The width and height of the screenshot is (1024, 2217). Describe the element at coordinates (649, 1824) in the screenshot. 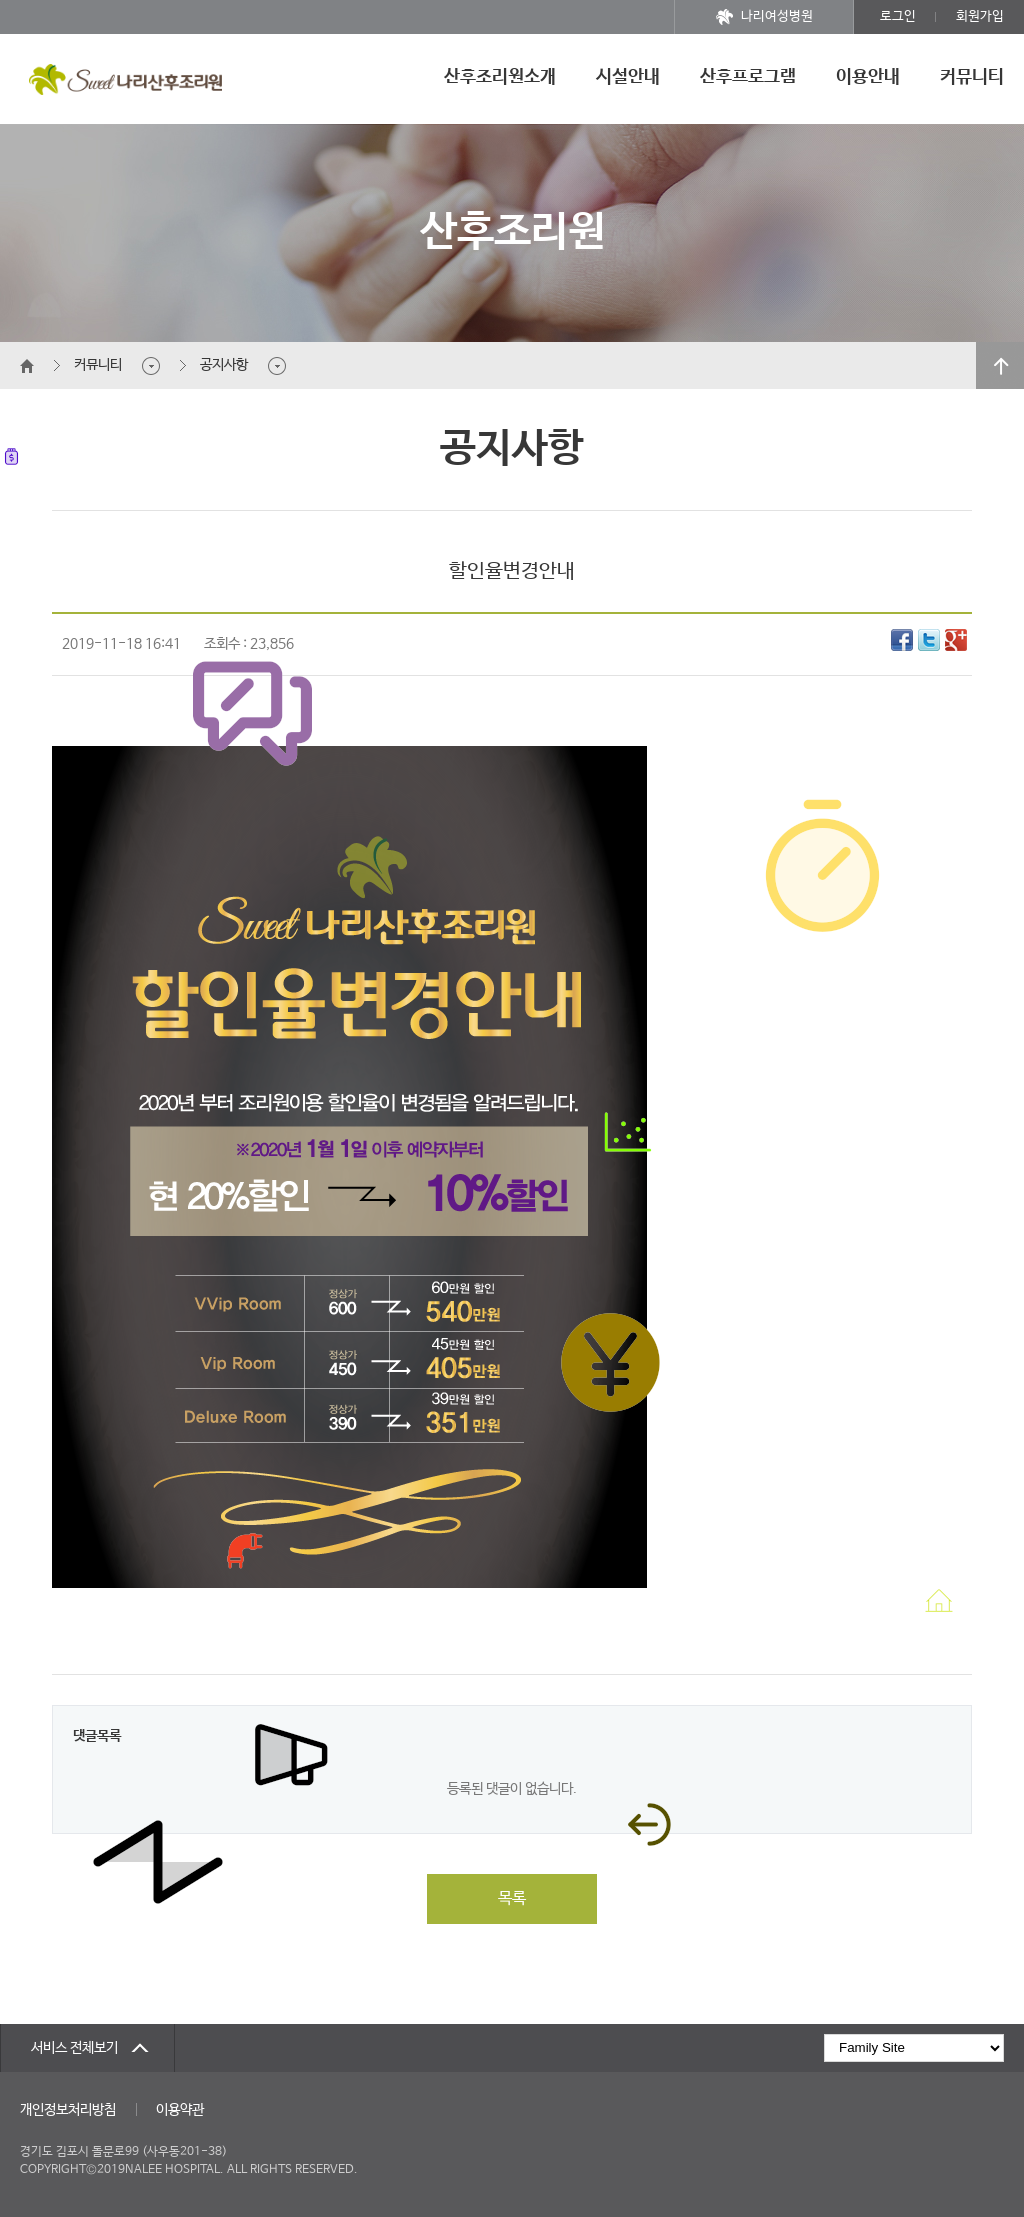

I see `exit or leave current screen` at that location.